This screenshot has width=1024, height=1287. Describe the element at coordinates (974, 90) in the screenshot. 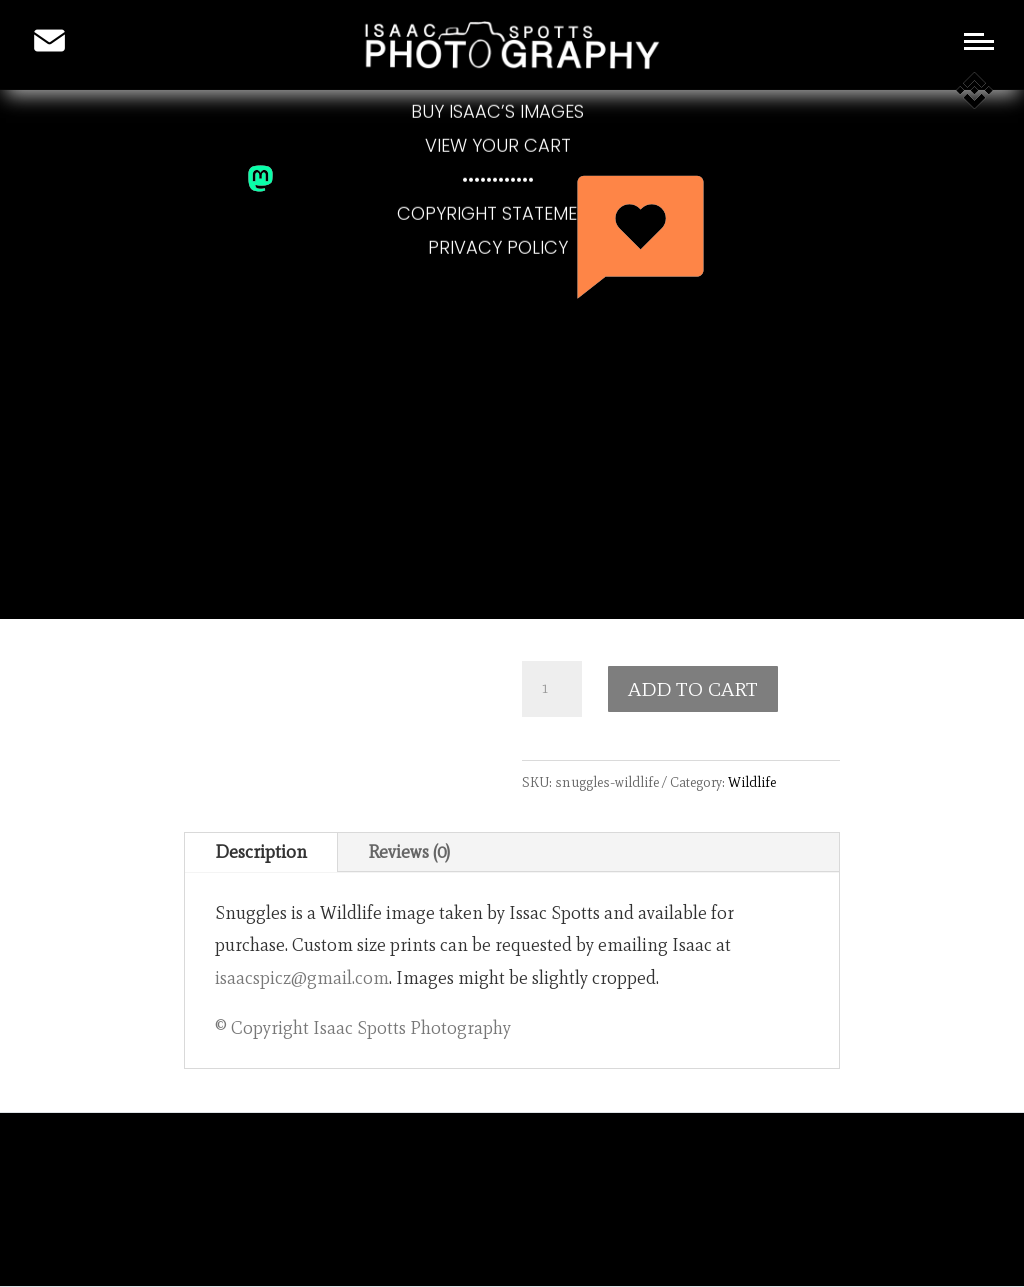

I see `open the Binance cryptocurrency exchange app` at that location.